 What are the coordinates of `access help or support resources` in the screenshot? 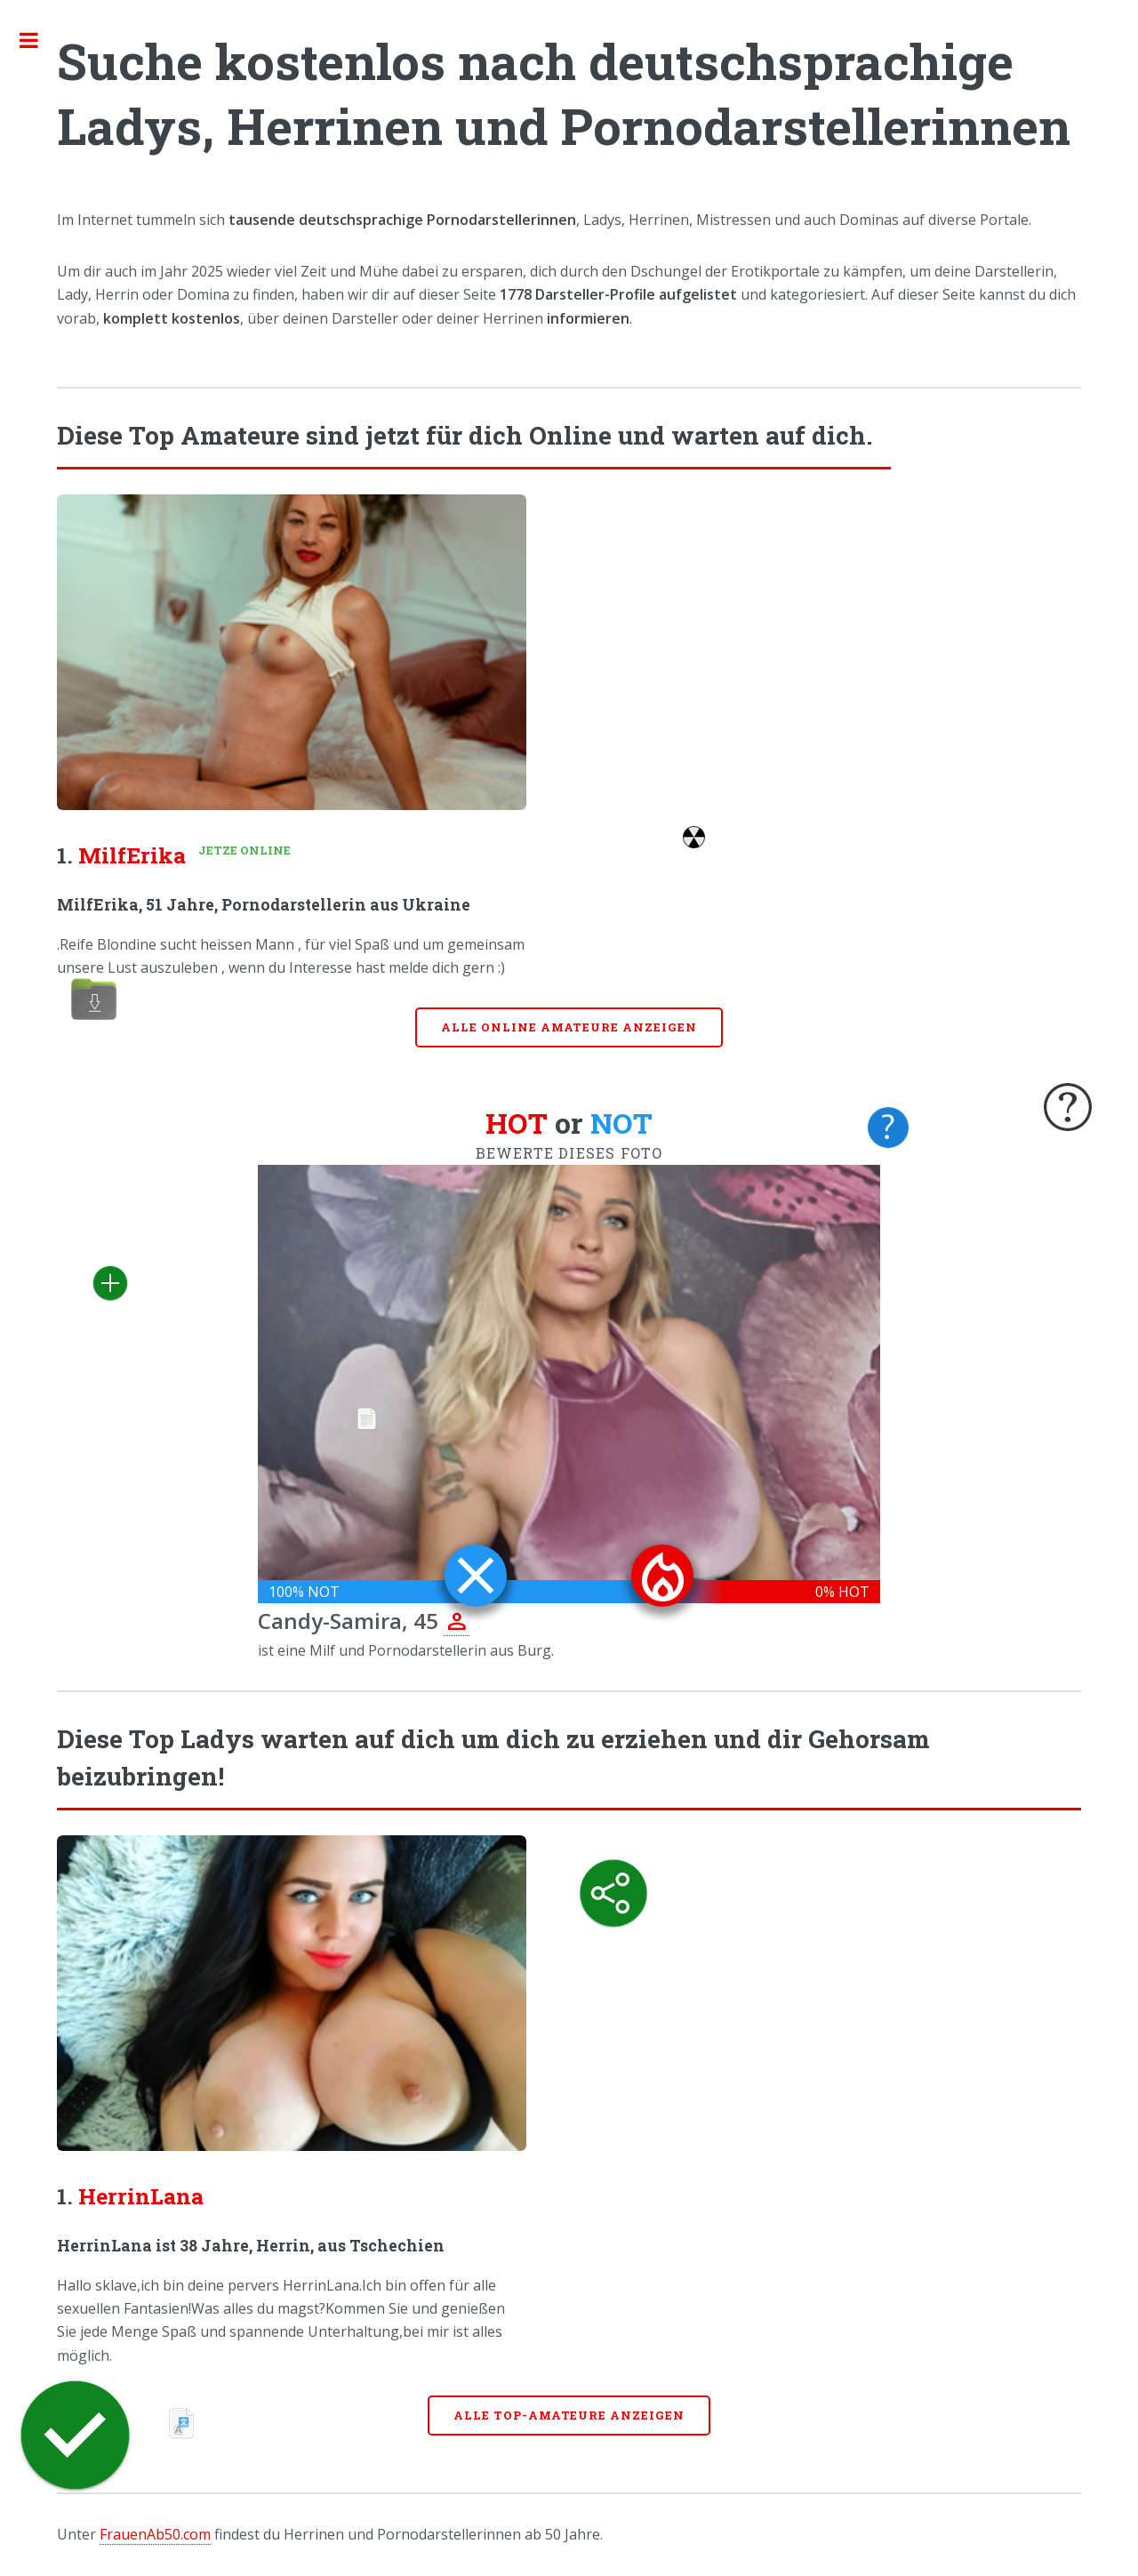 It's located at (1068, 1107).